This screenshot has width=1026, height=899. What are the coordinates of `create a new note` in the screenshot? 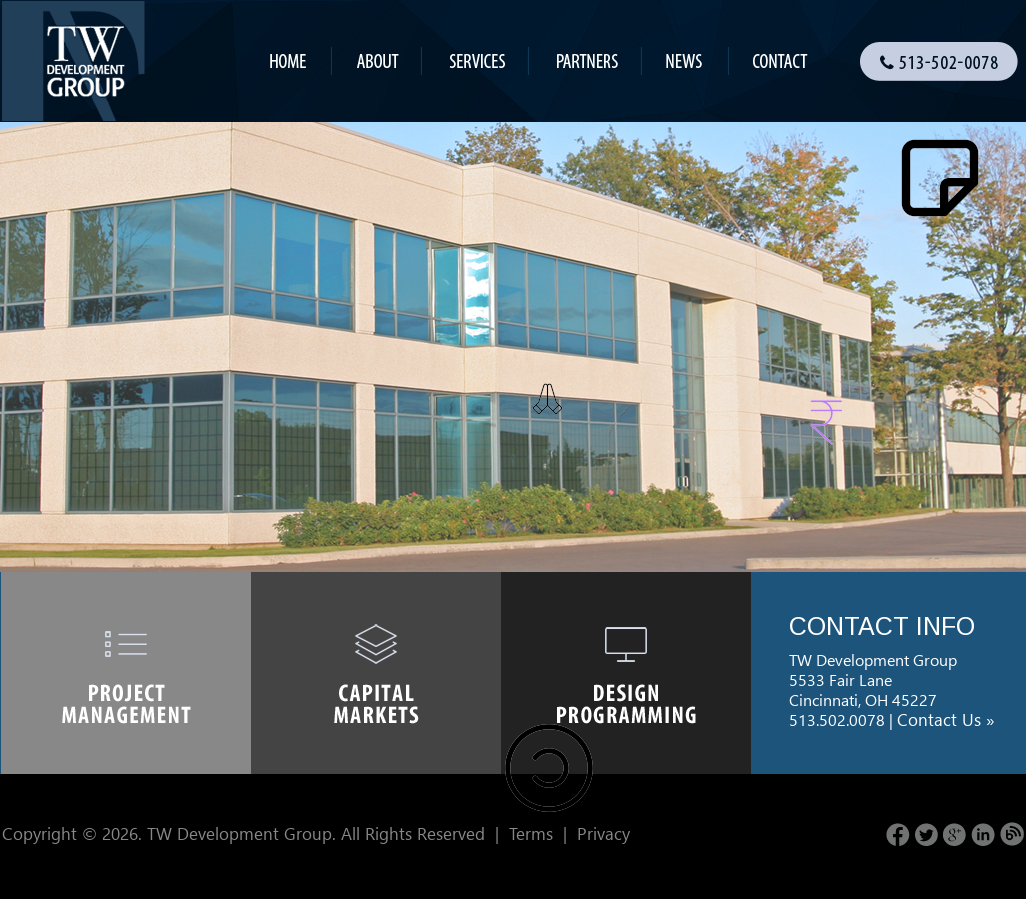 It's located at (940, 178).